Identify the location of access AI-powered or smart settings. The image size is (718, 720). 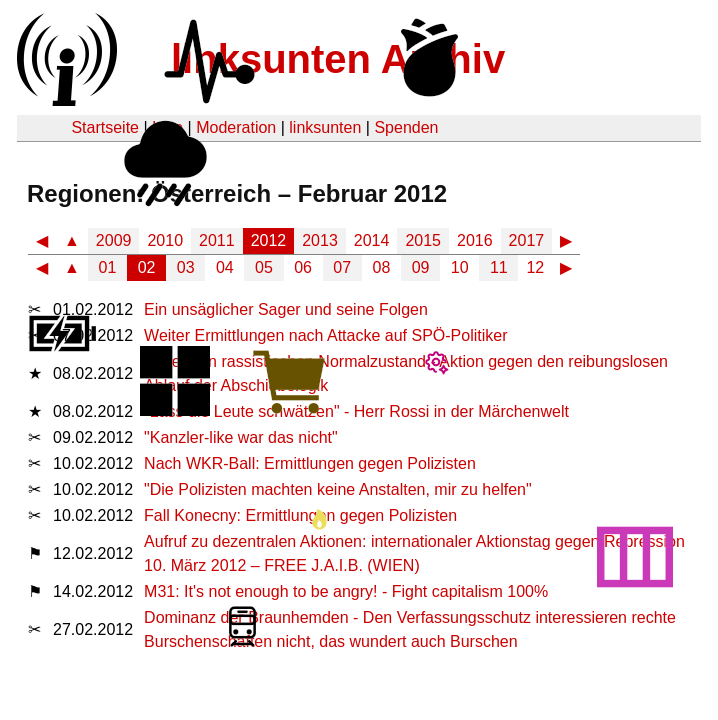
(436, 362).